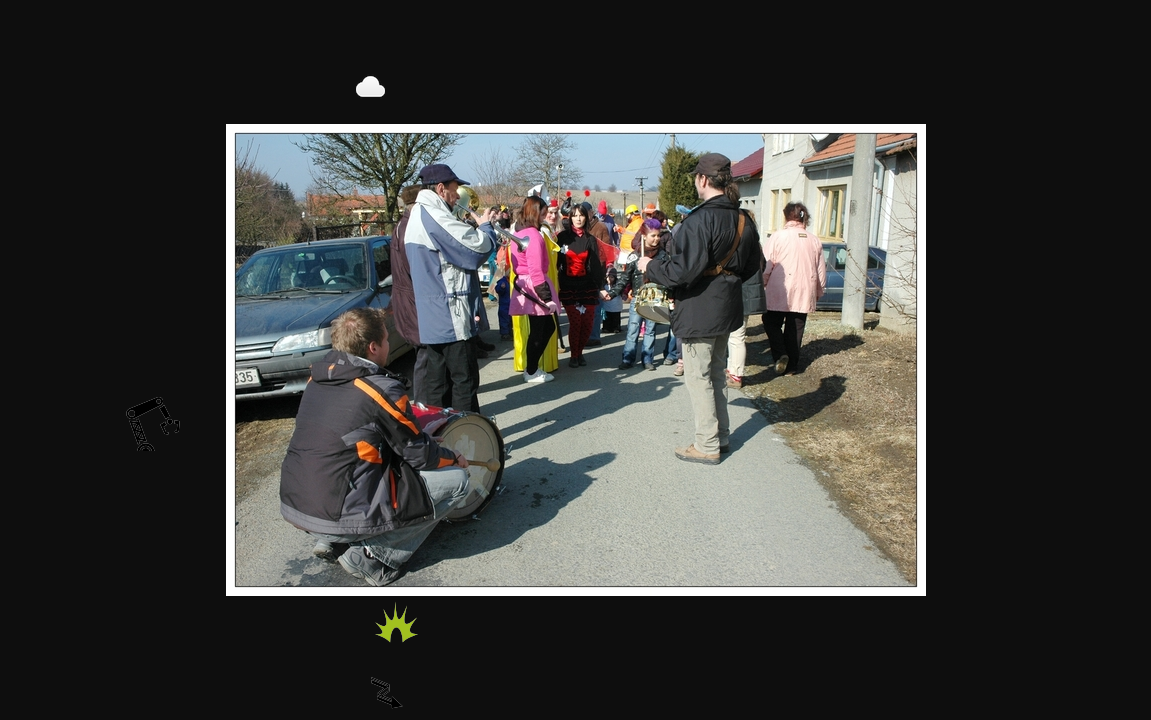 The image size is (1151, 720). I want to click on access cargo or shipping management features, so click(153, 424).